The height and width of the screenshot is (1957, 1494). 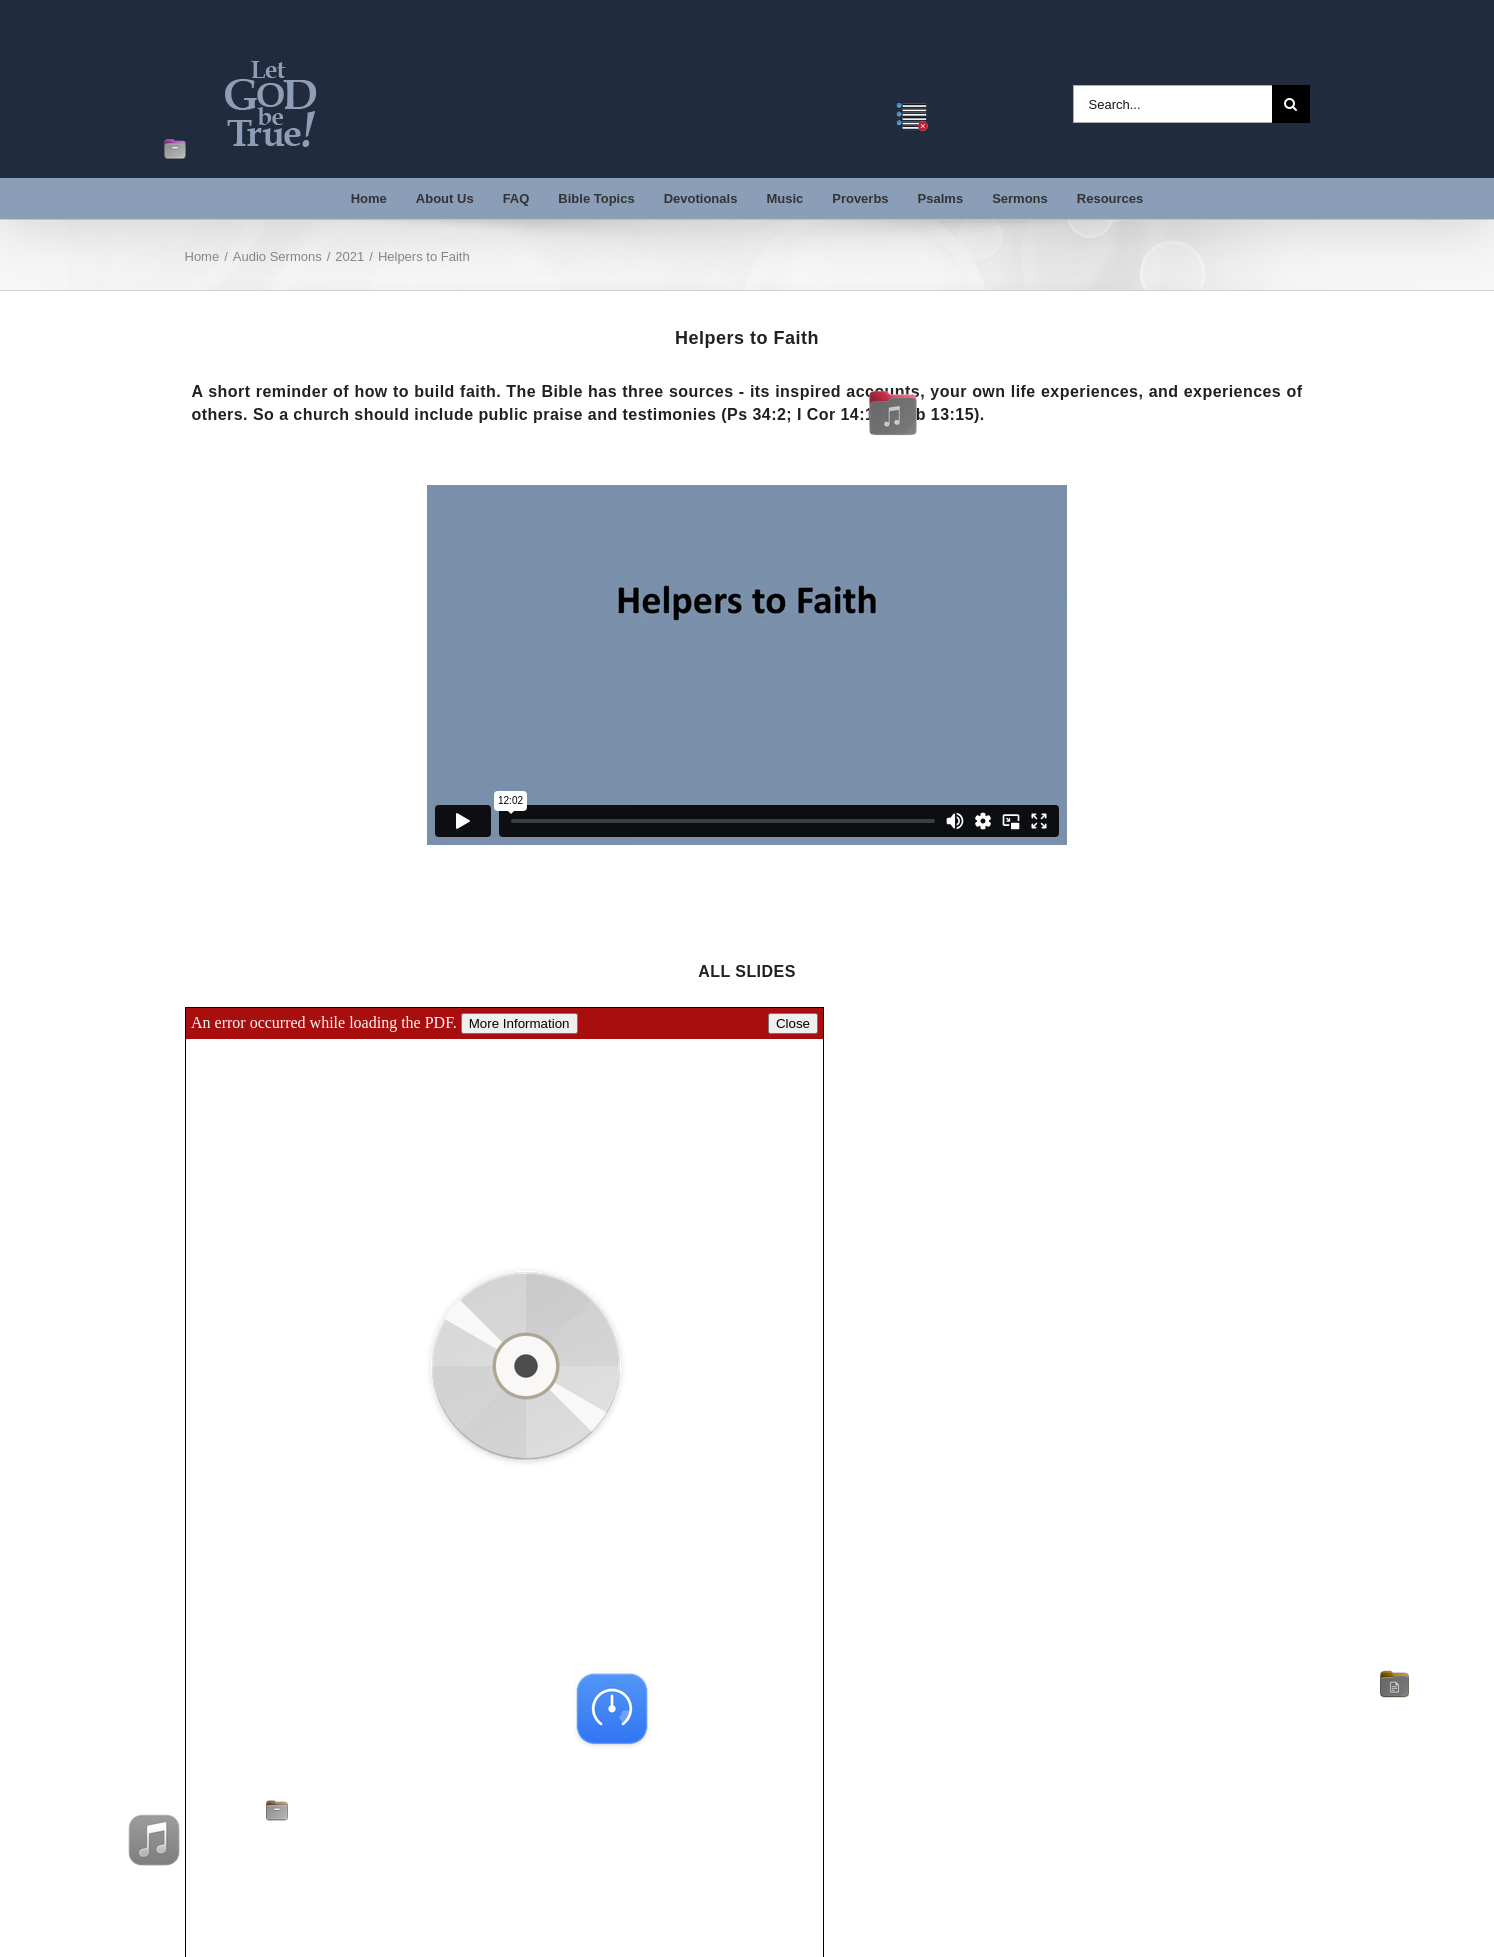 I want to click on access CD/DVD drive contents, so click(x=526, y=1366).